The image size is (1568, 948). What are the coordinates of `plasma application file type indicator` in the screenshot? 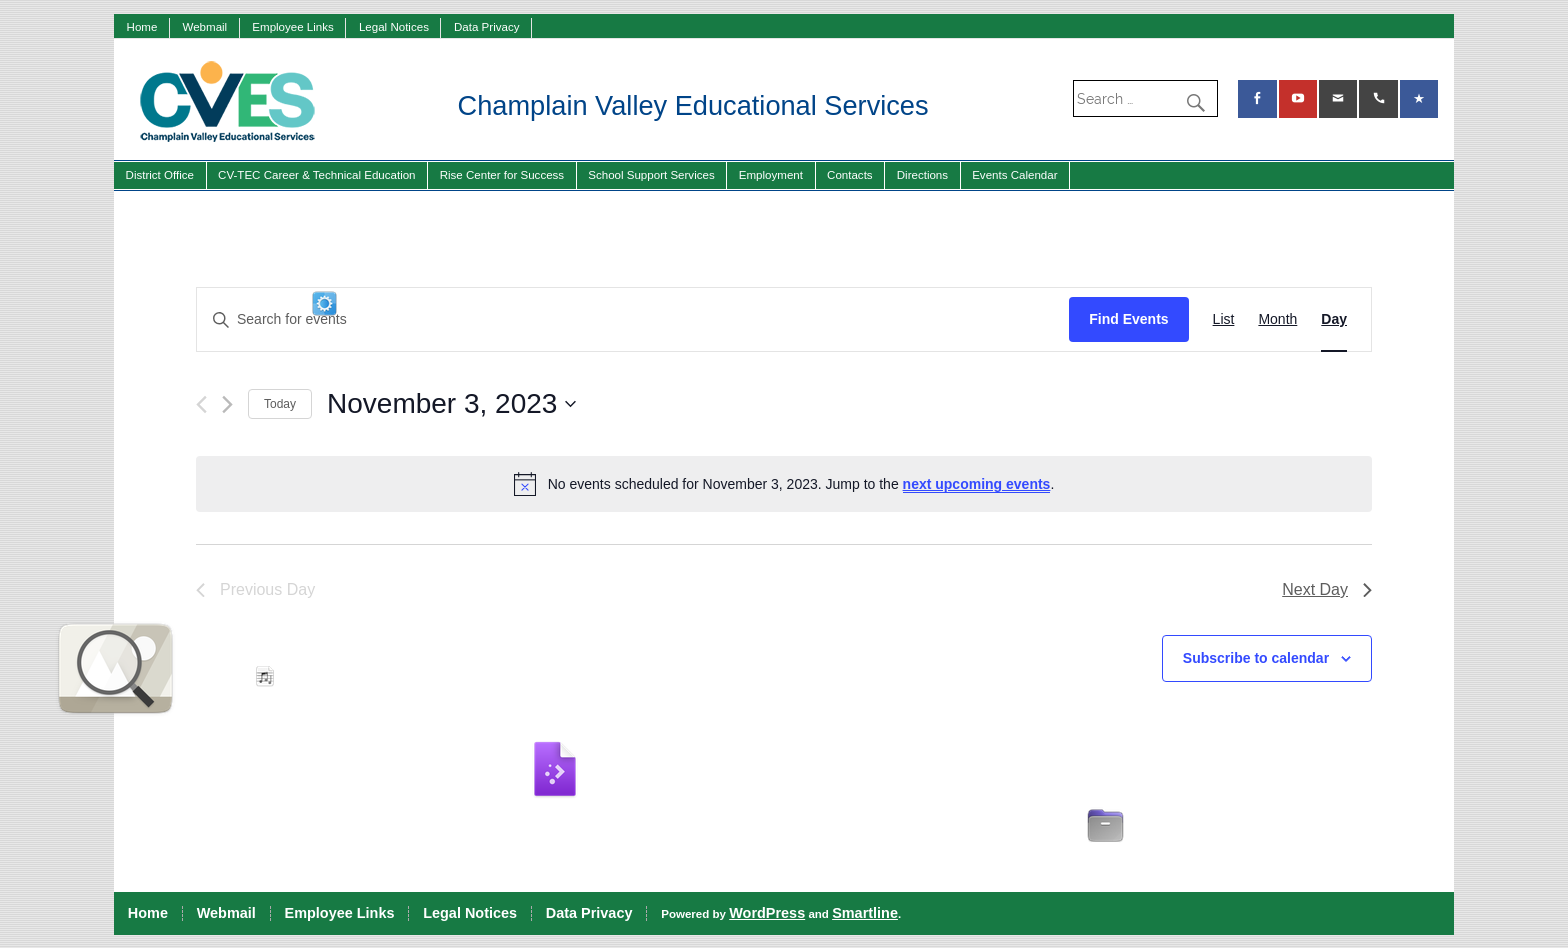 It's located at (555, 770).